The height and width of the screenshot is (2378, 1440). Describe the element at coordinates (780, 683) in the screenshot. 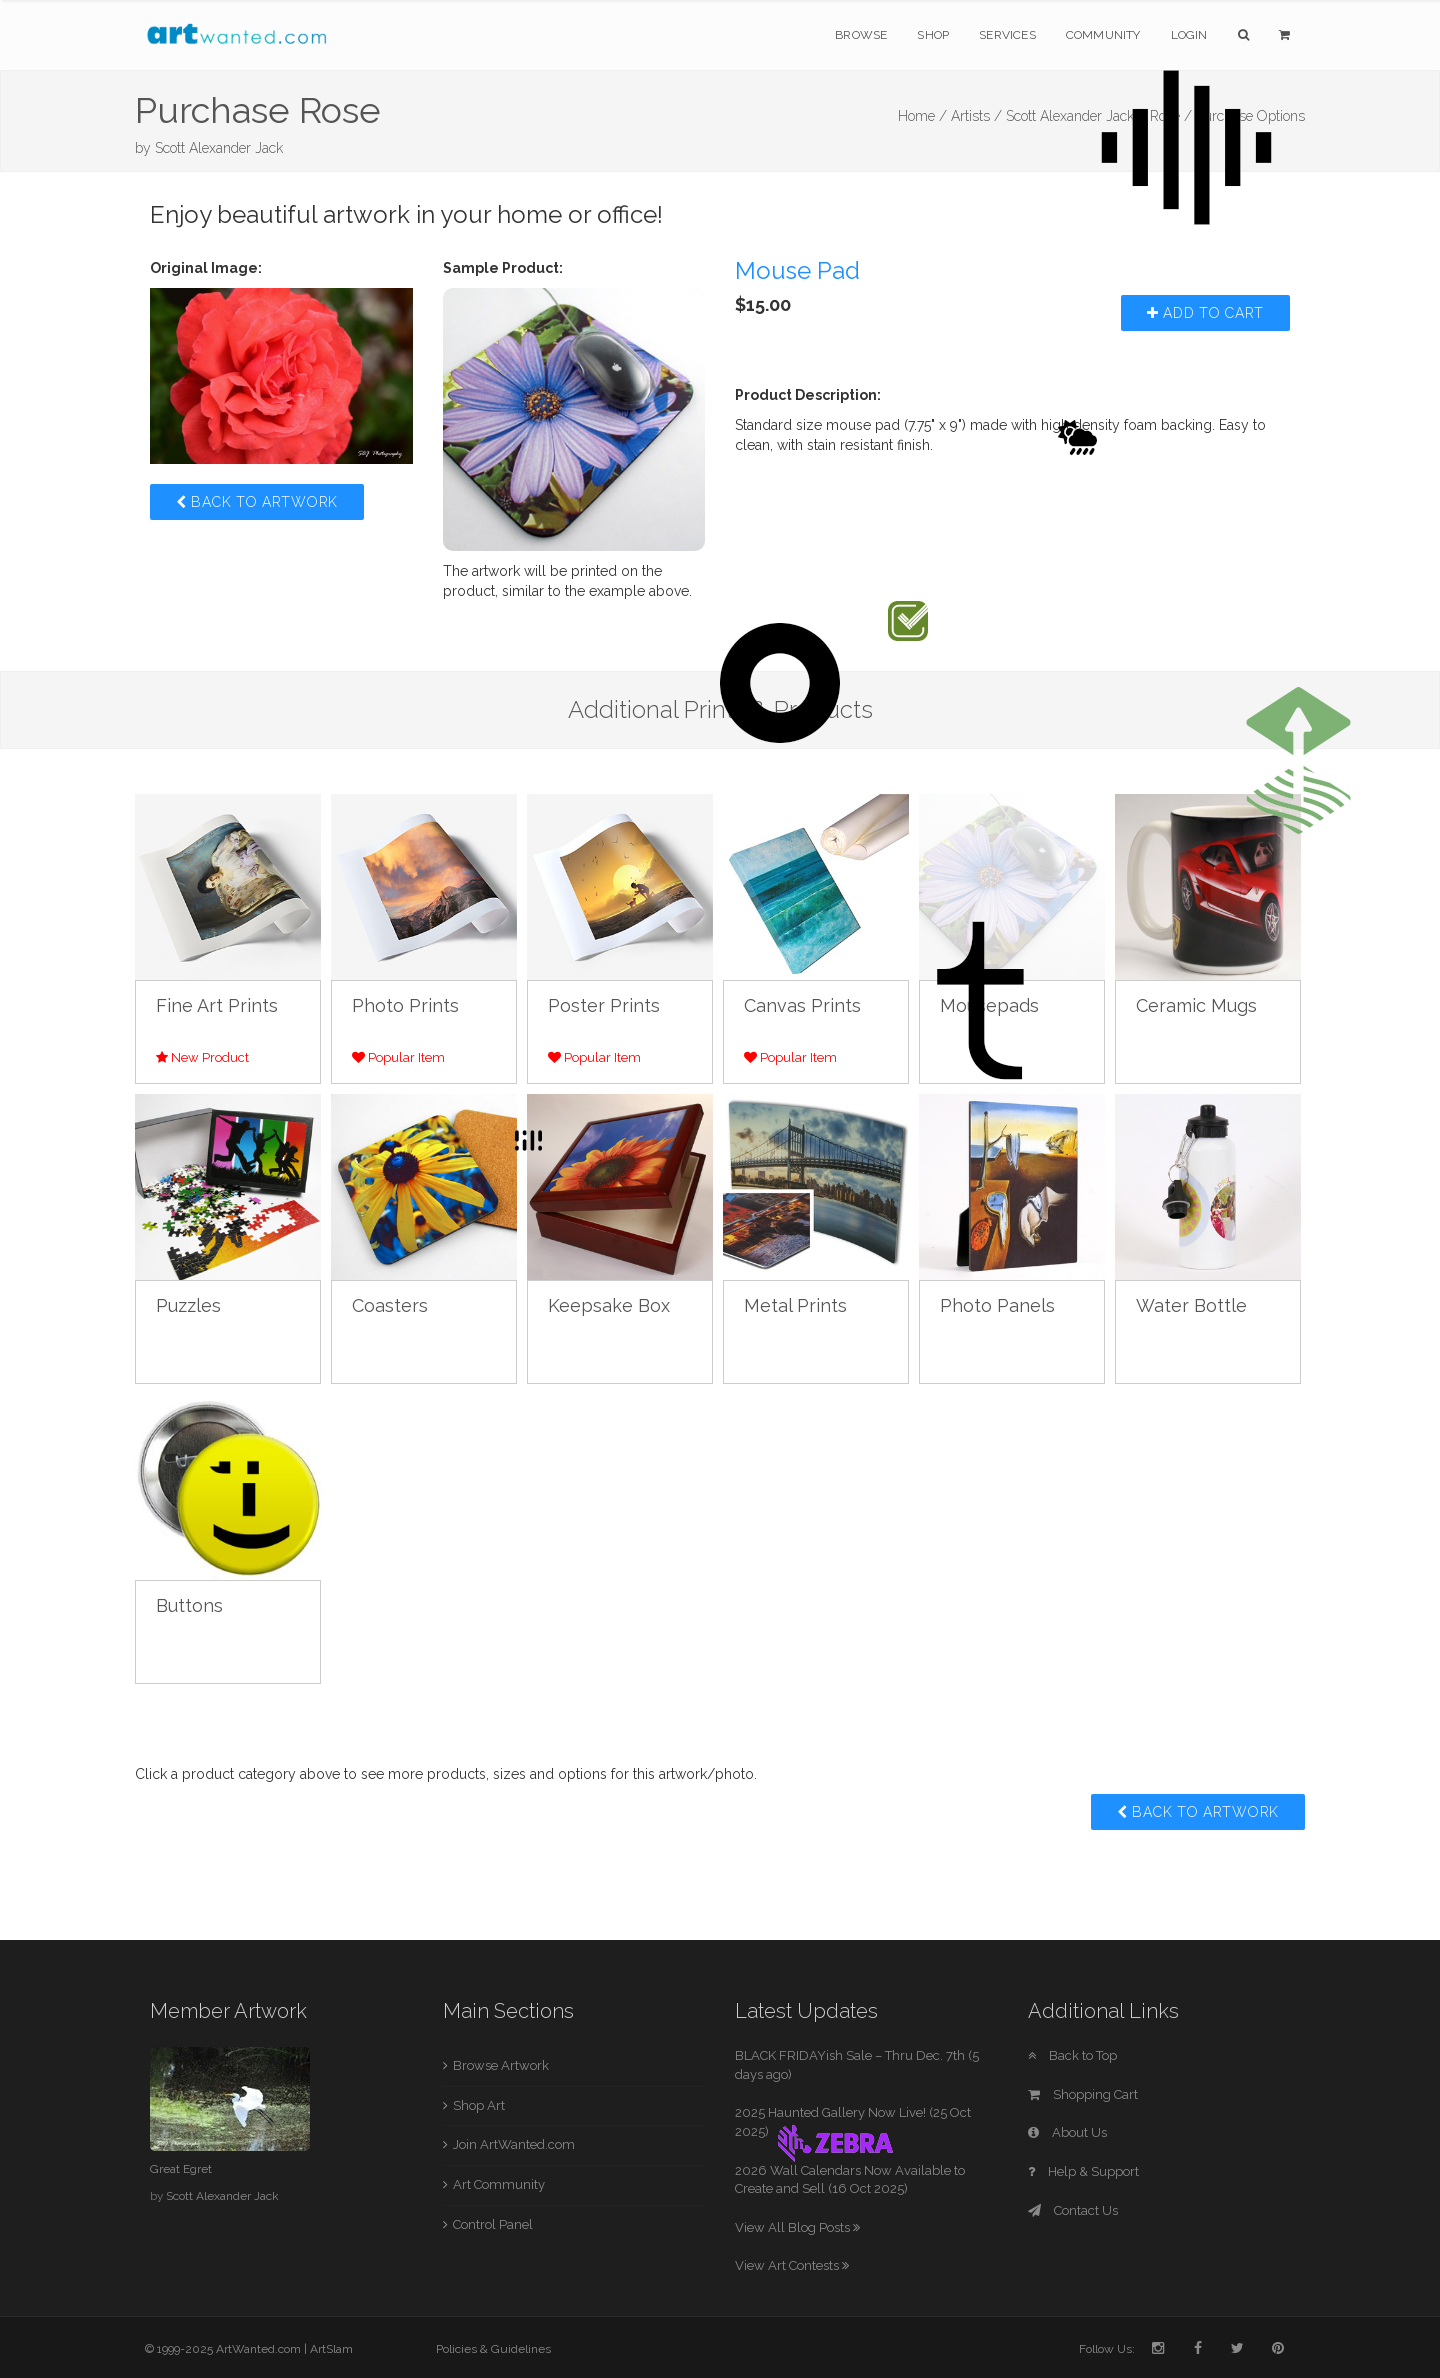

I see `osano privacy platform logo` at that location.